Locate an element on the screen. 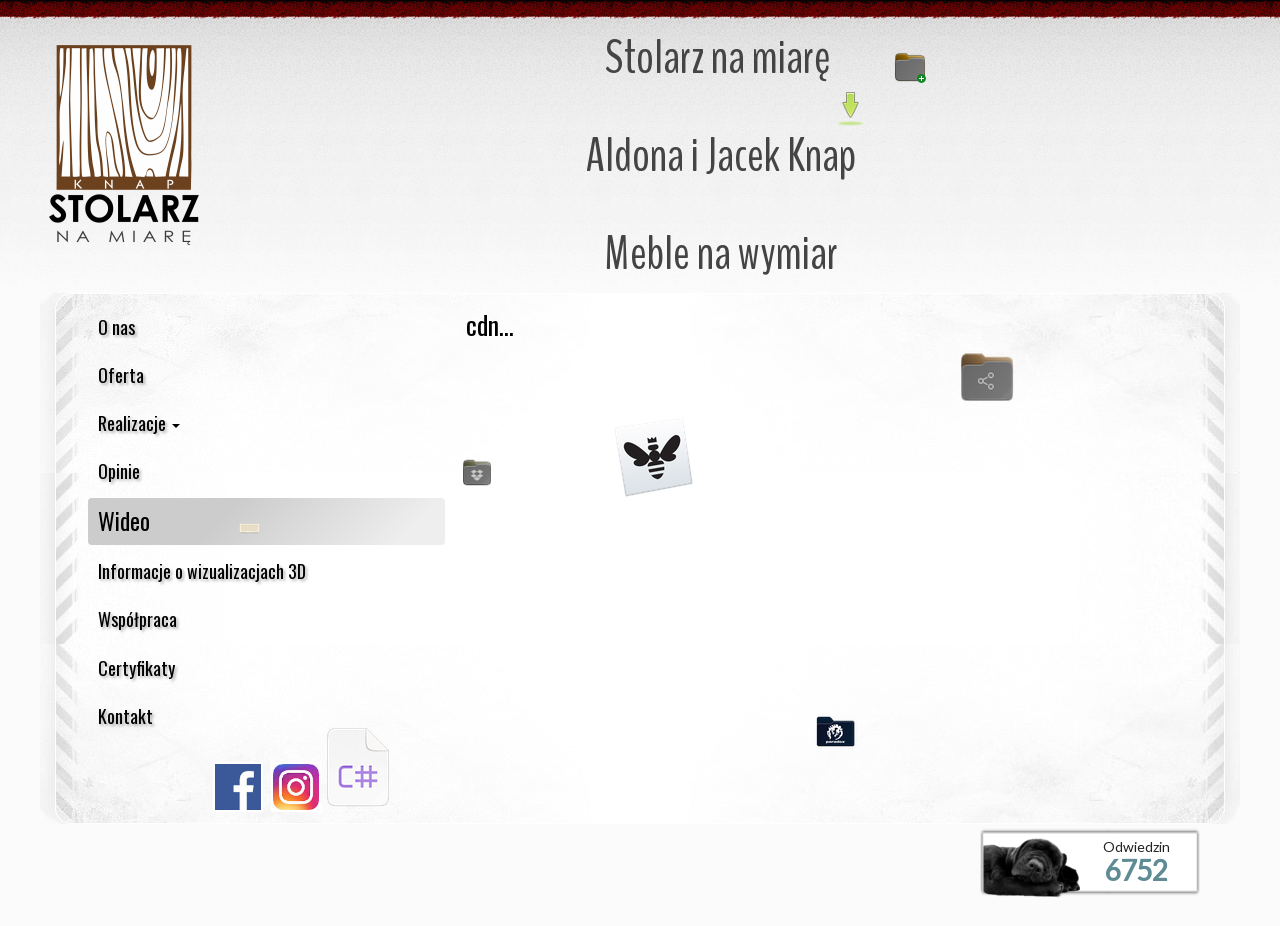  create a new folder is located at coordinates (910, 67).